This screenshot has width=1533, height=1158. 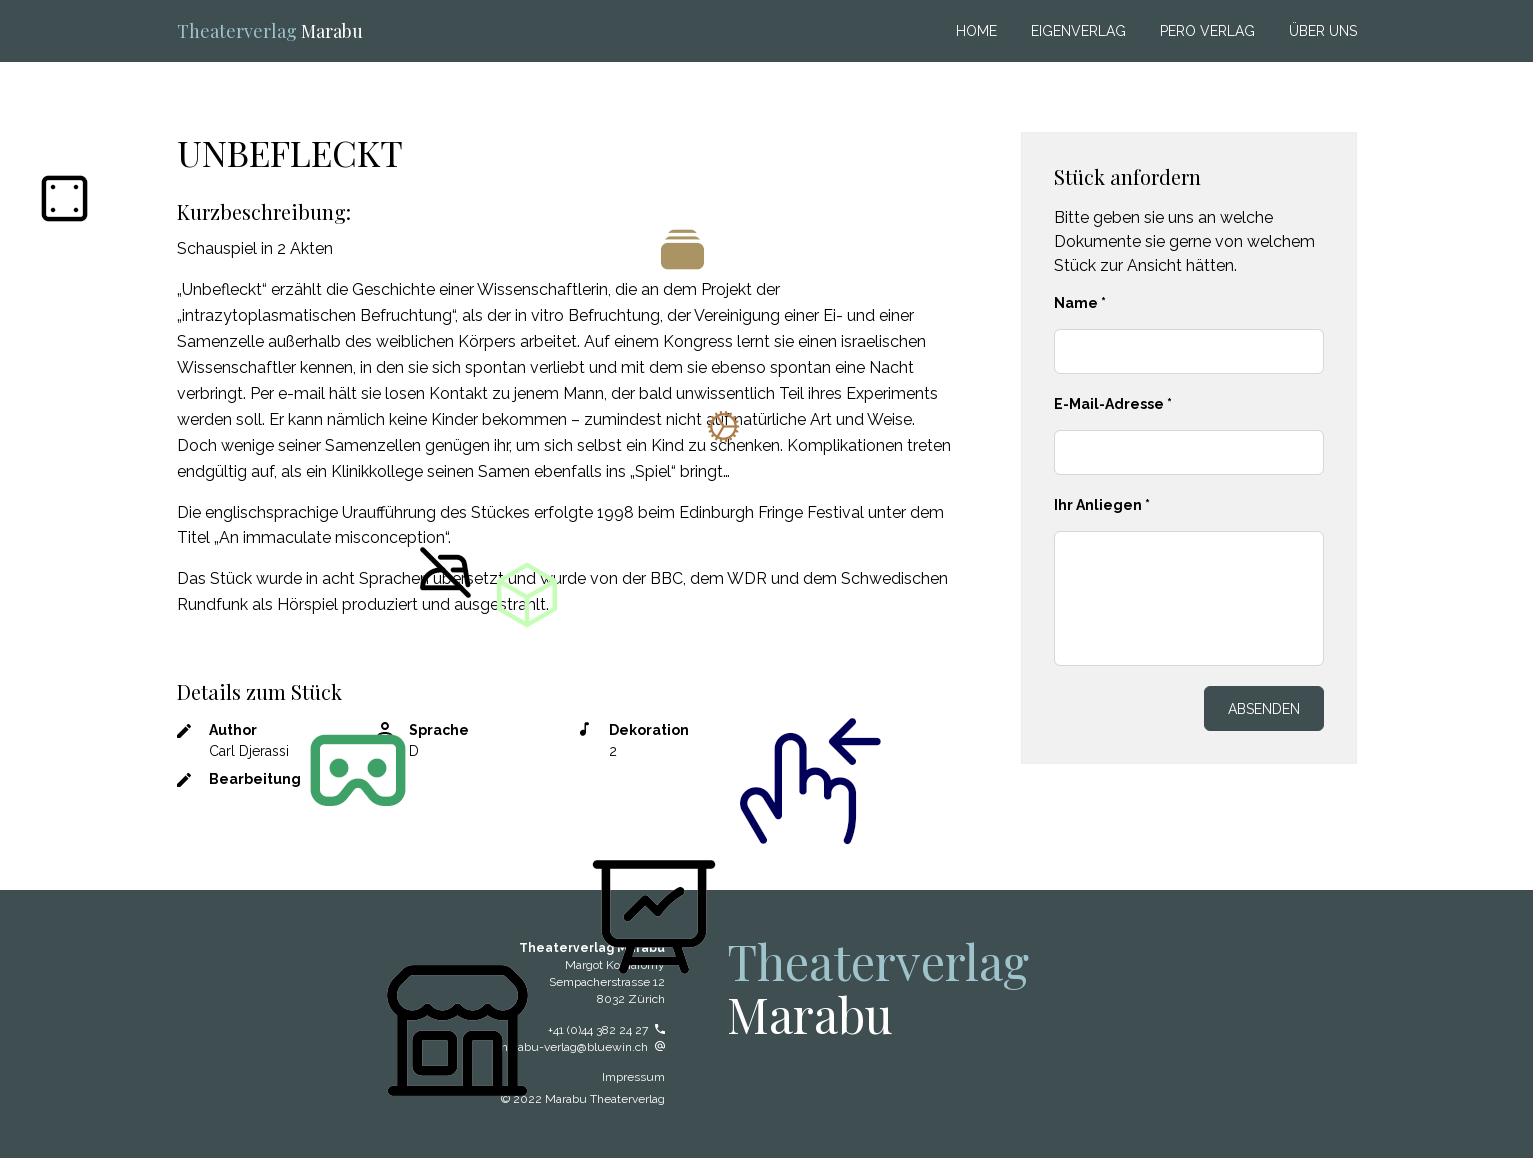 I want to click on access settings or preferences, so click(x=723, y=426).